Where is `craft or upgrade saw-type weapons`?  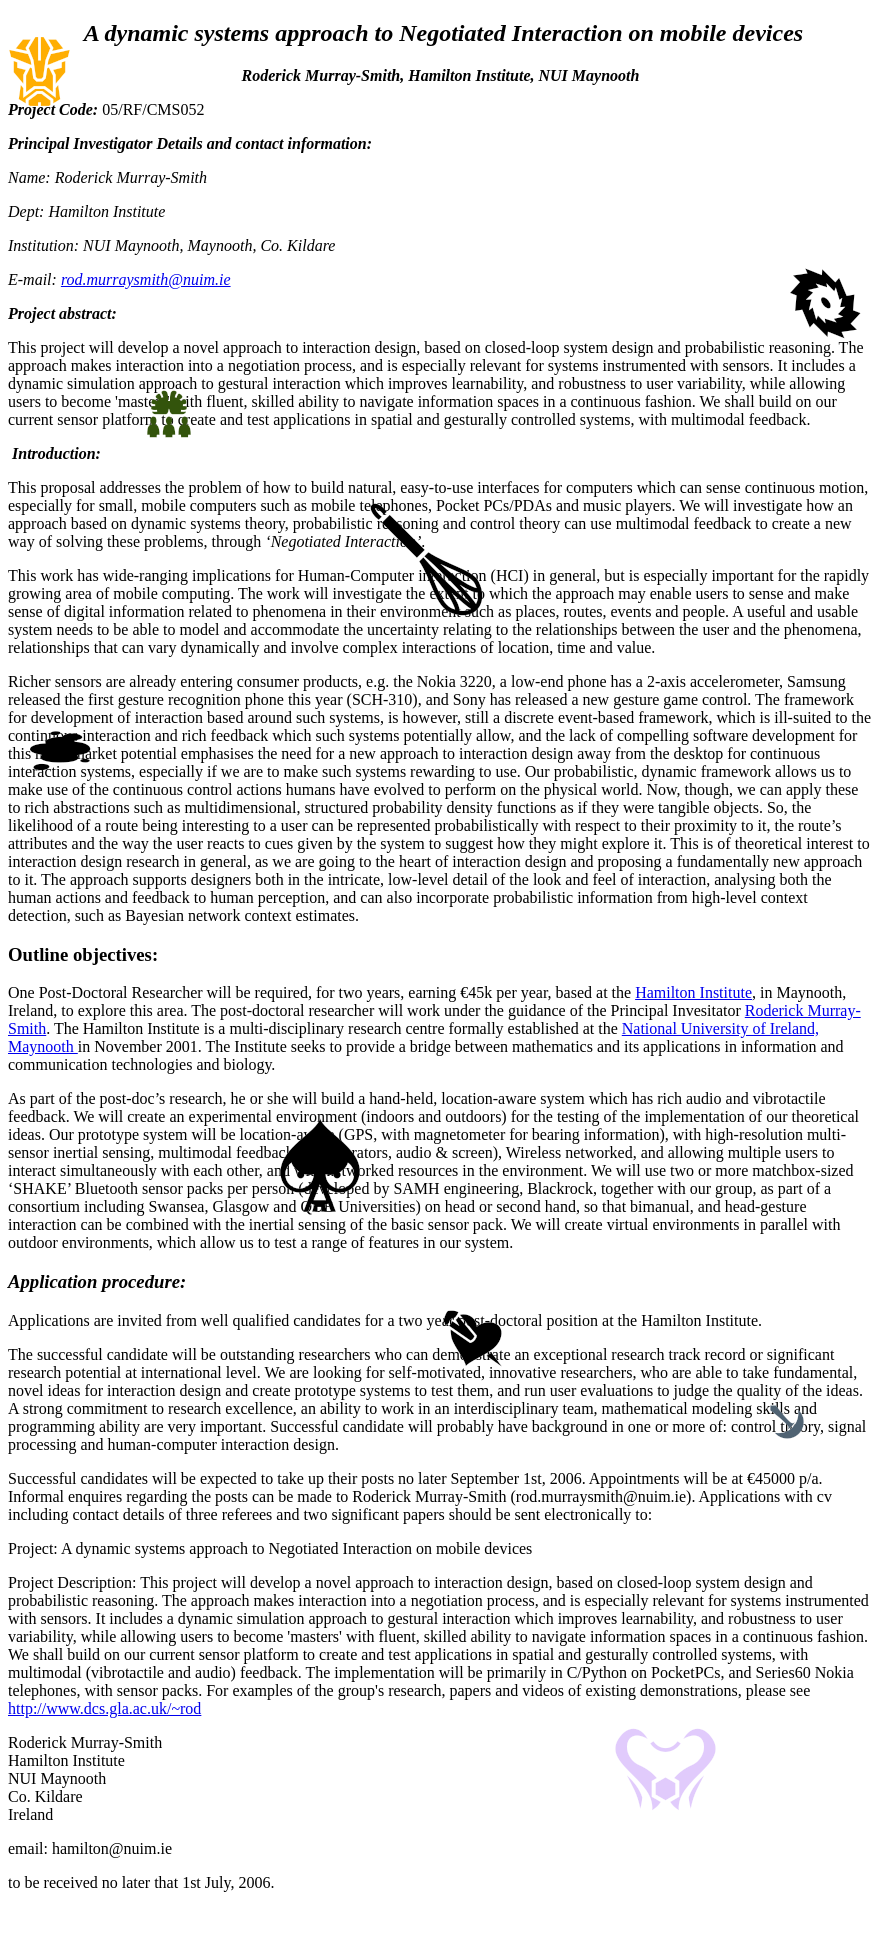
craft or upgrade saw-type weapons is located at coordinates (825, 303).